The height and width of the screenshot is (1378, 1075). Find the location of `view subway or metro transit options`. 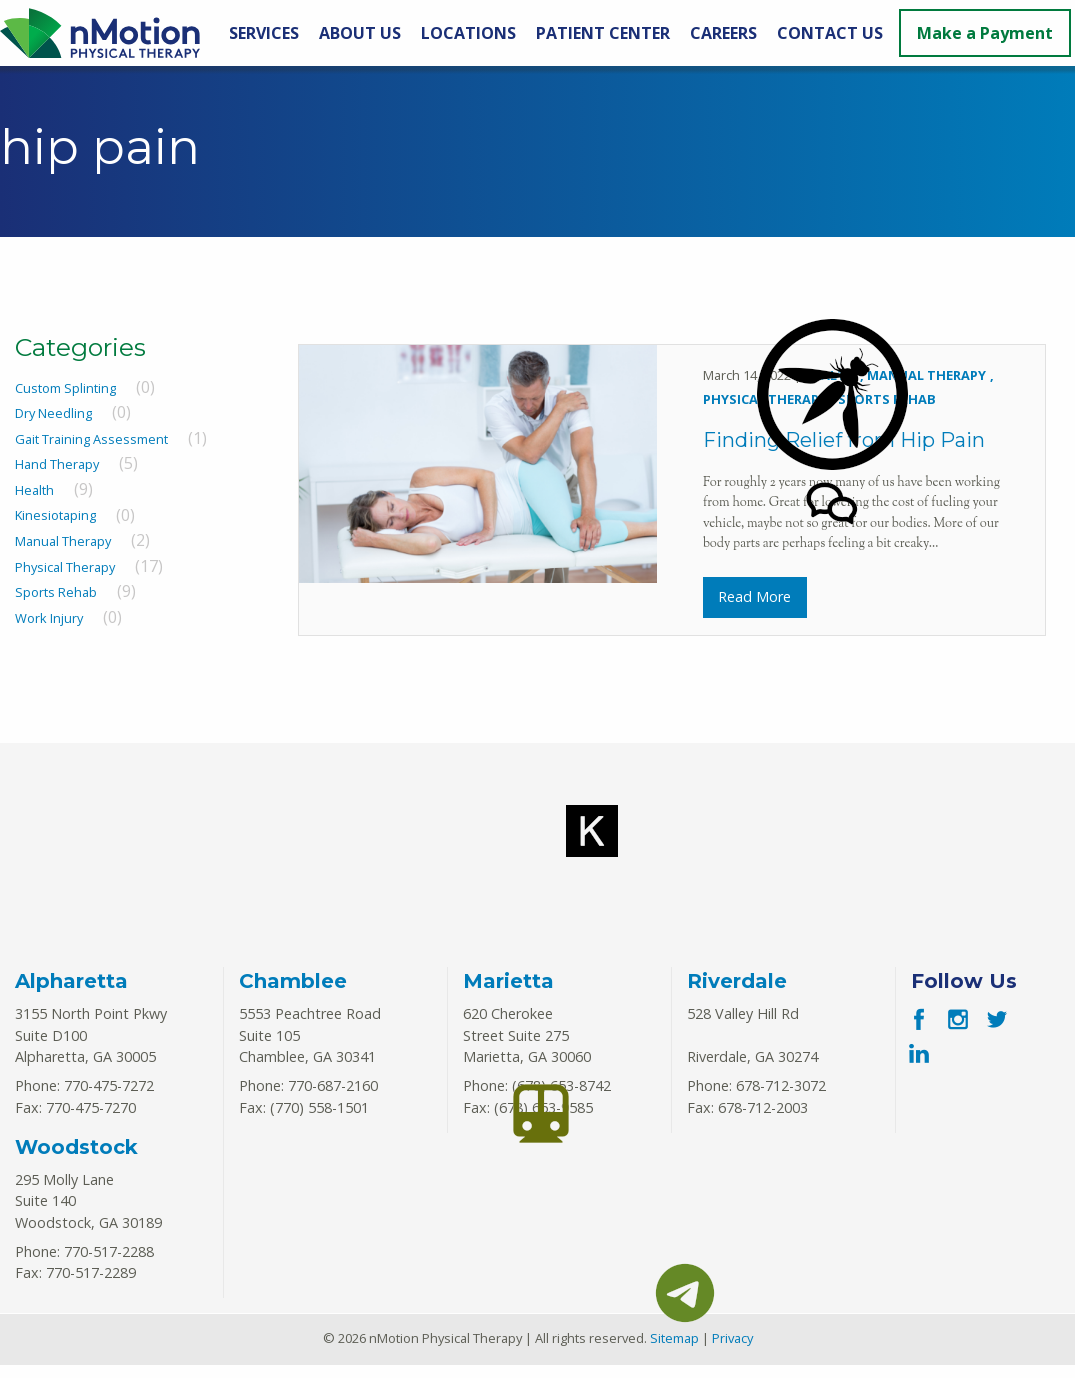

view subway or metro transit options is located at coordinates (541, 1112).